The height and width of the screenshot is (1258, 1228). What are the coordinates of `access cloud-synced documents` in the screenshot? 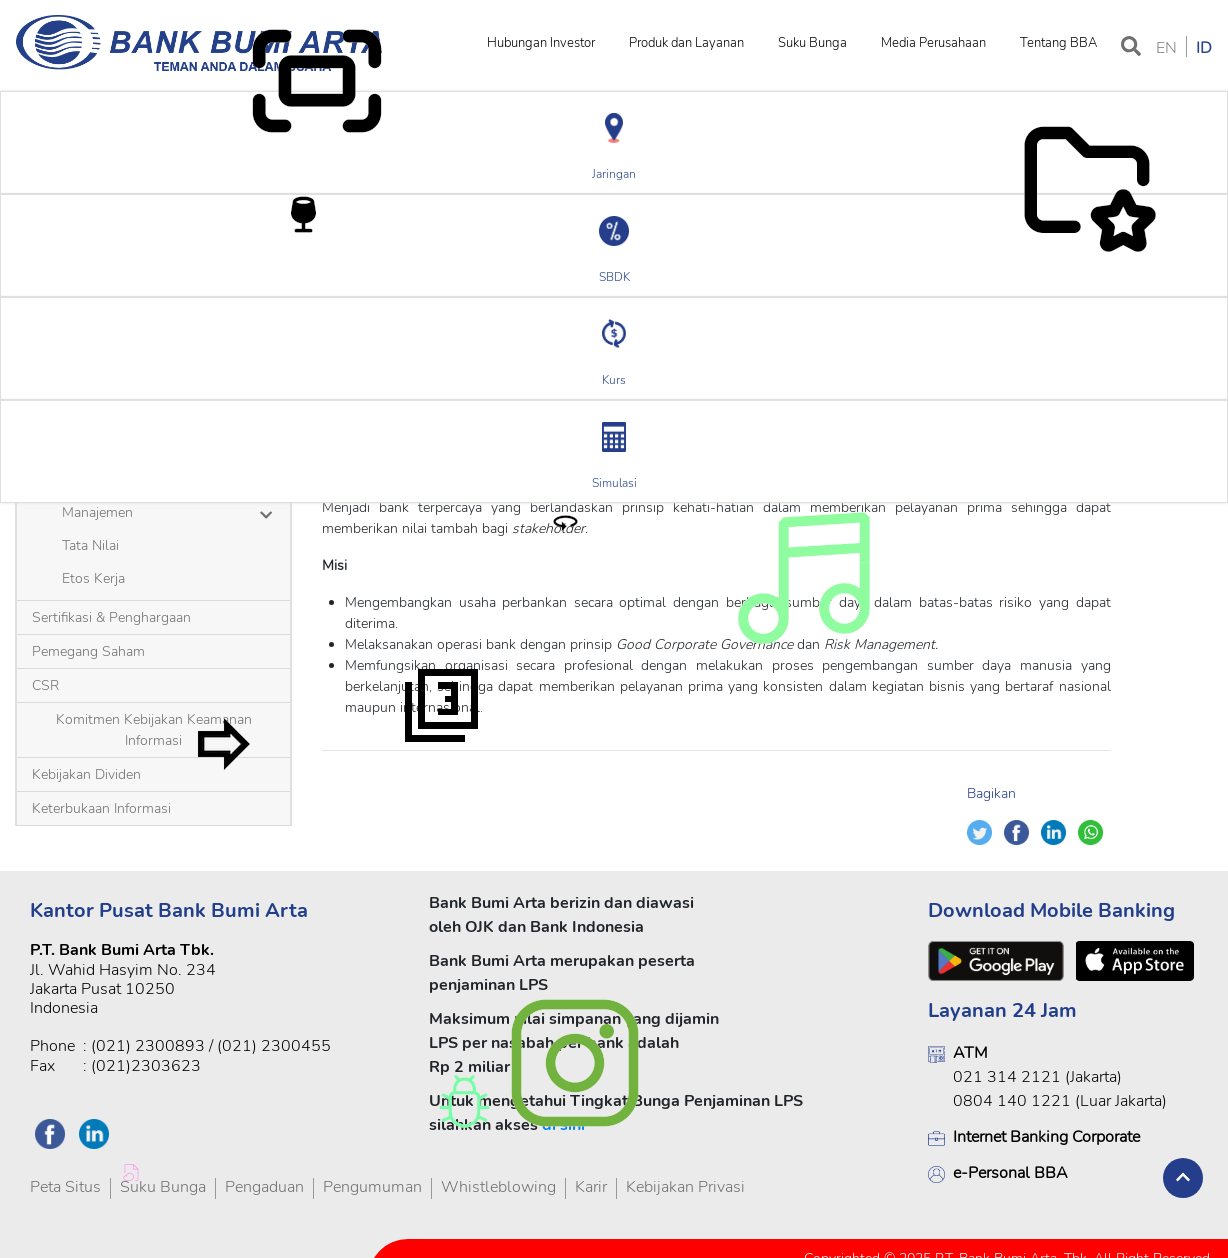 It's located at (131, 1172).